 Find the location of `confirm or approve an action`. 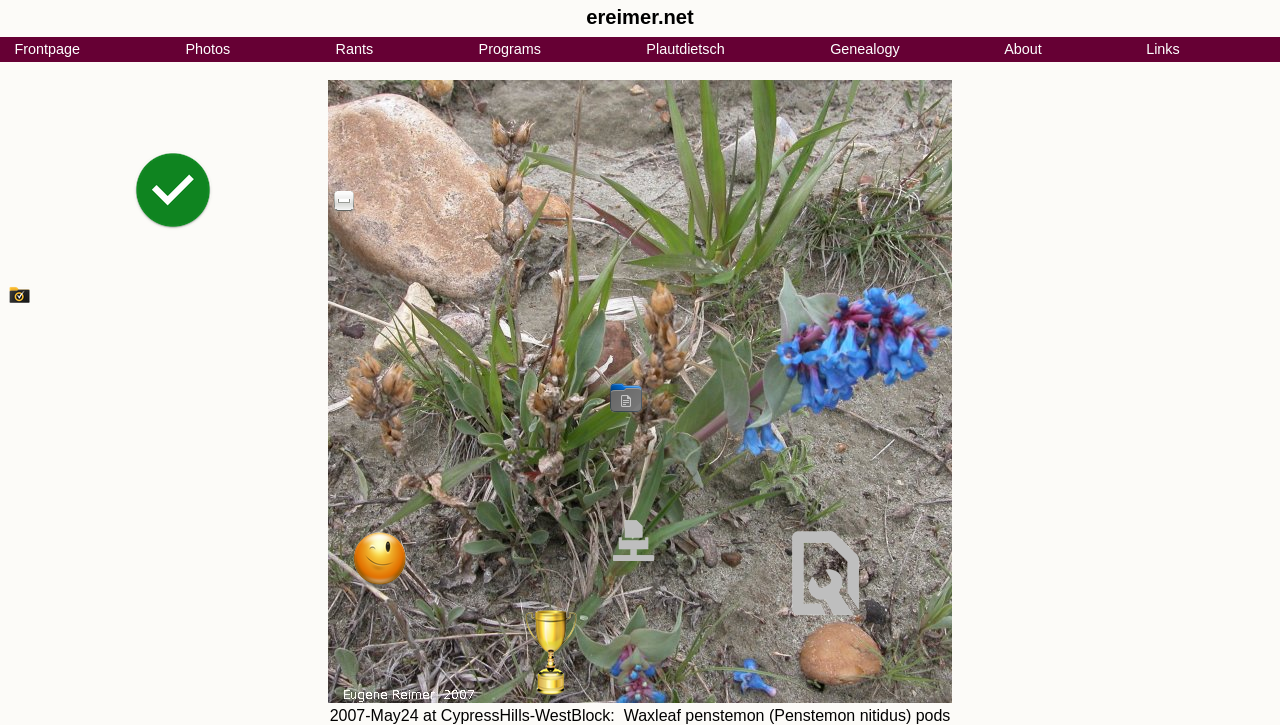

confirm or approve an action is located at coordinates (173, 190).